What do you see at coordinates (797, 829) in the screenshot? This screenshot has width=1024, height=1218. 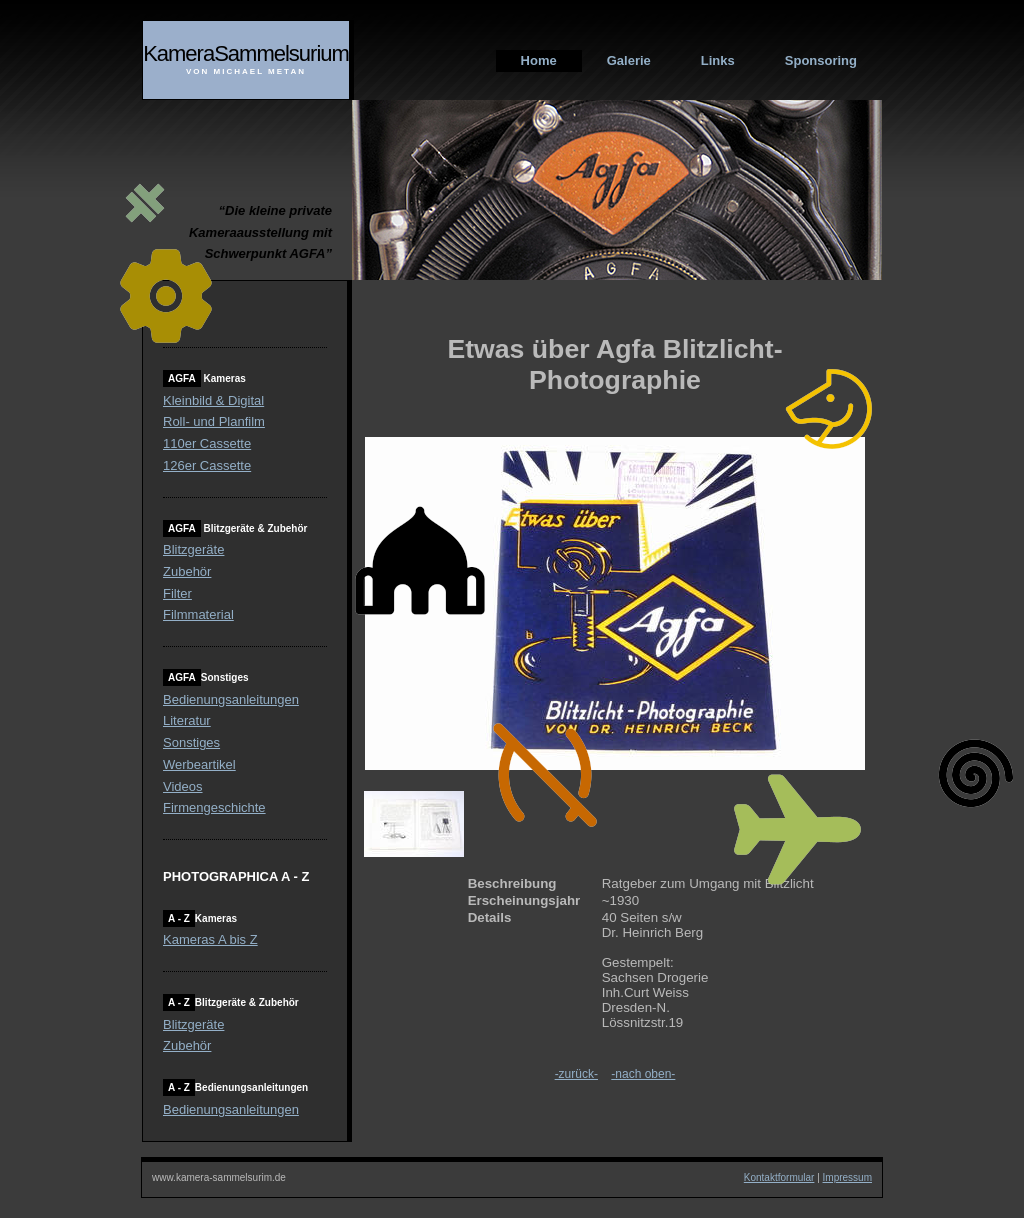 I see `enable airplane mode` at bounding box center [797, 829].